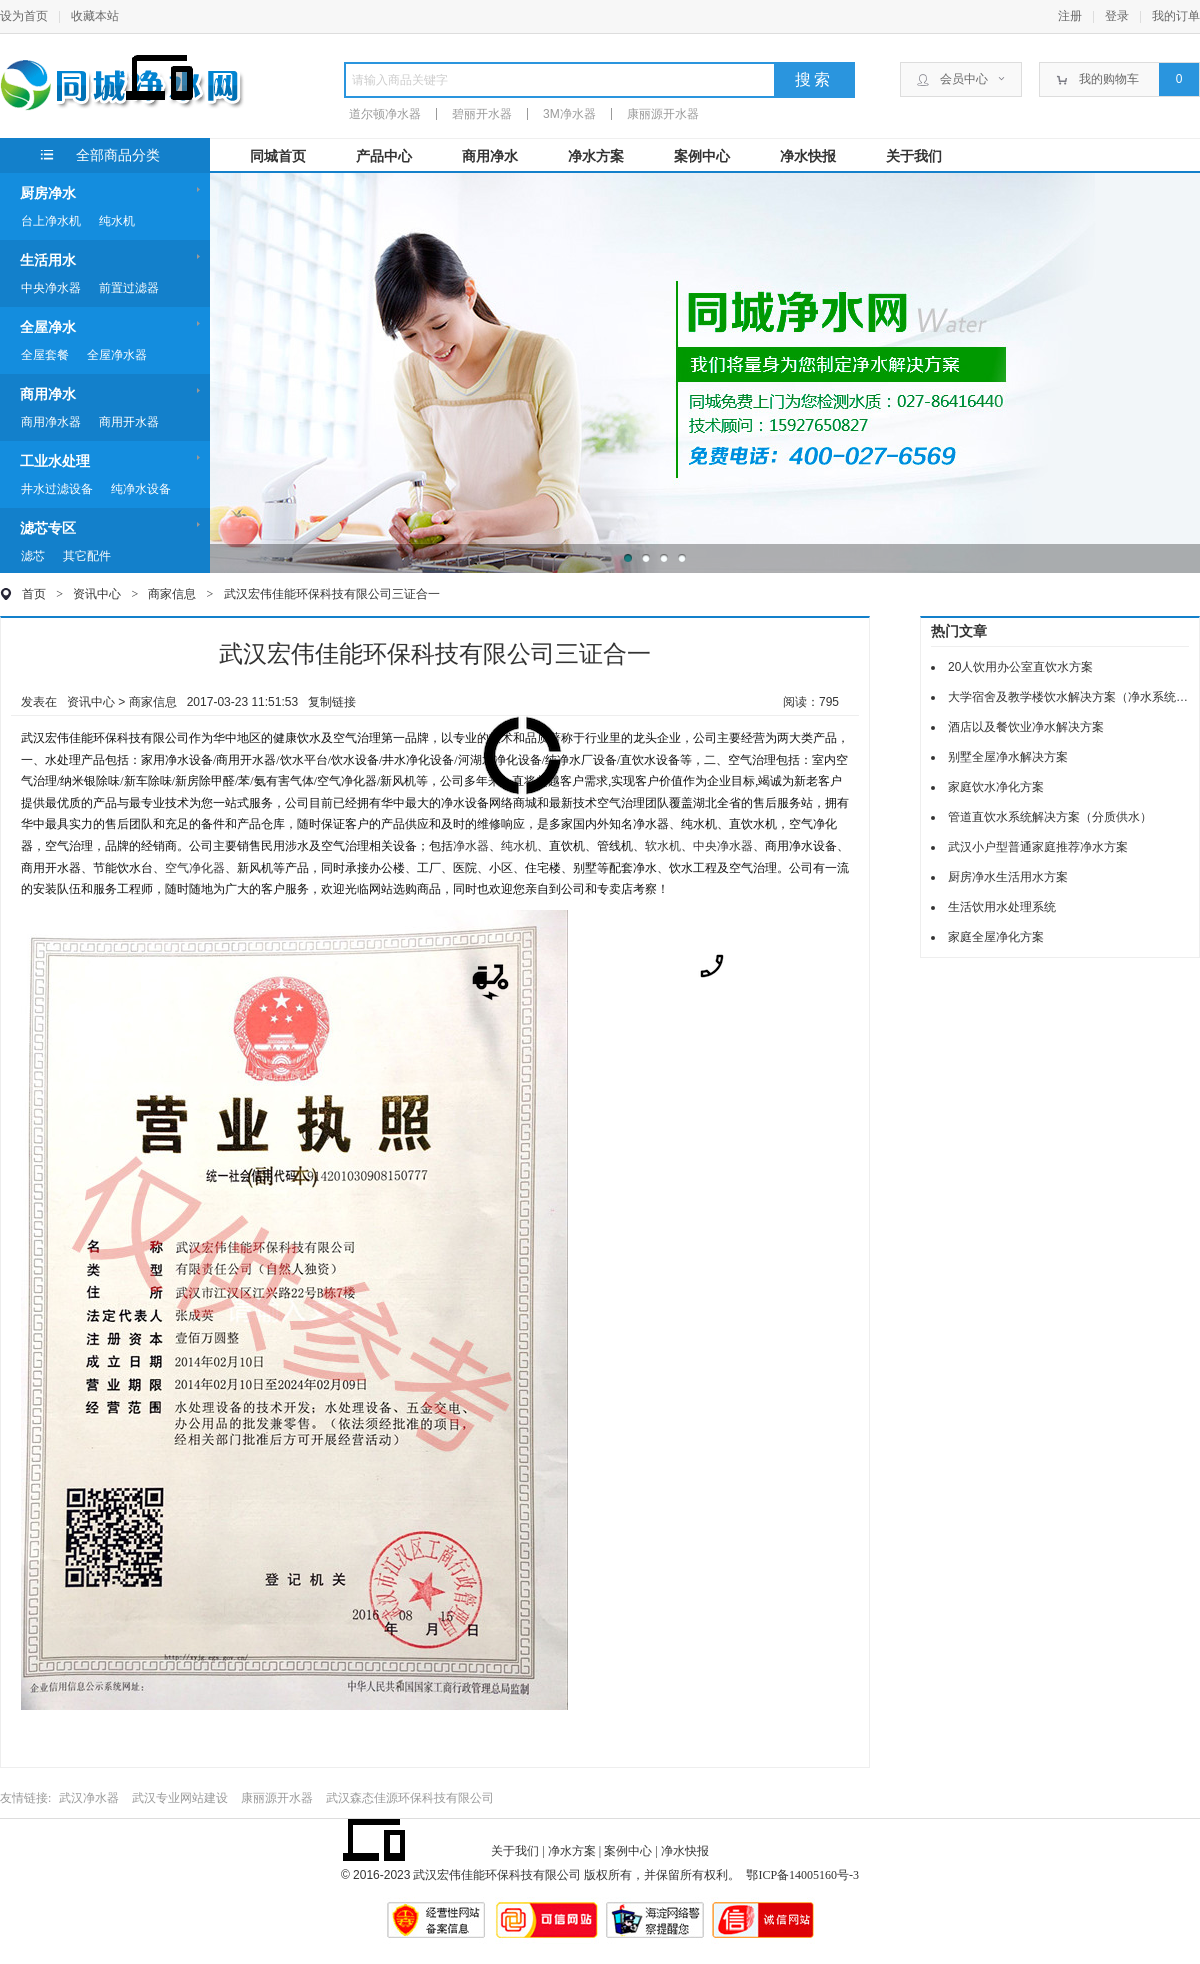  Describe the element at coordinates (159, 77) in the screenshot. I see `view connected devices` at that location.